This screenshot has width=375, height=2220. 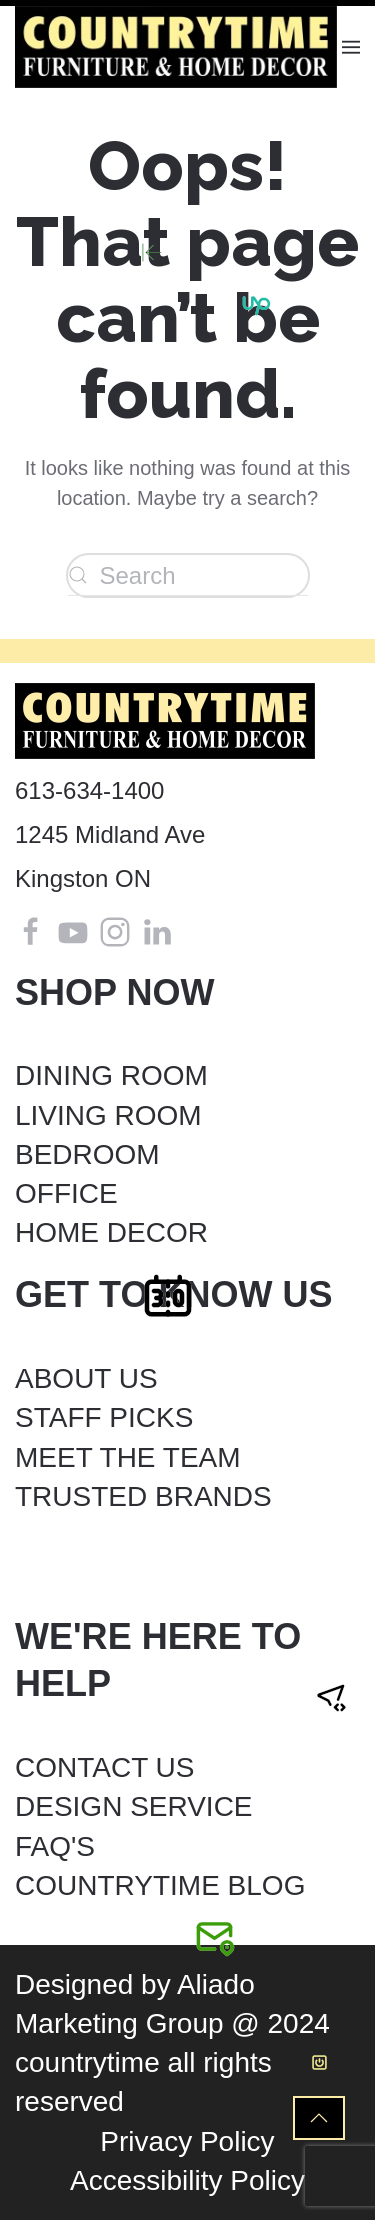 I want to click on view game or match scores, so click(x=168, y=1298).